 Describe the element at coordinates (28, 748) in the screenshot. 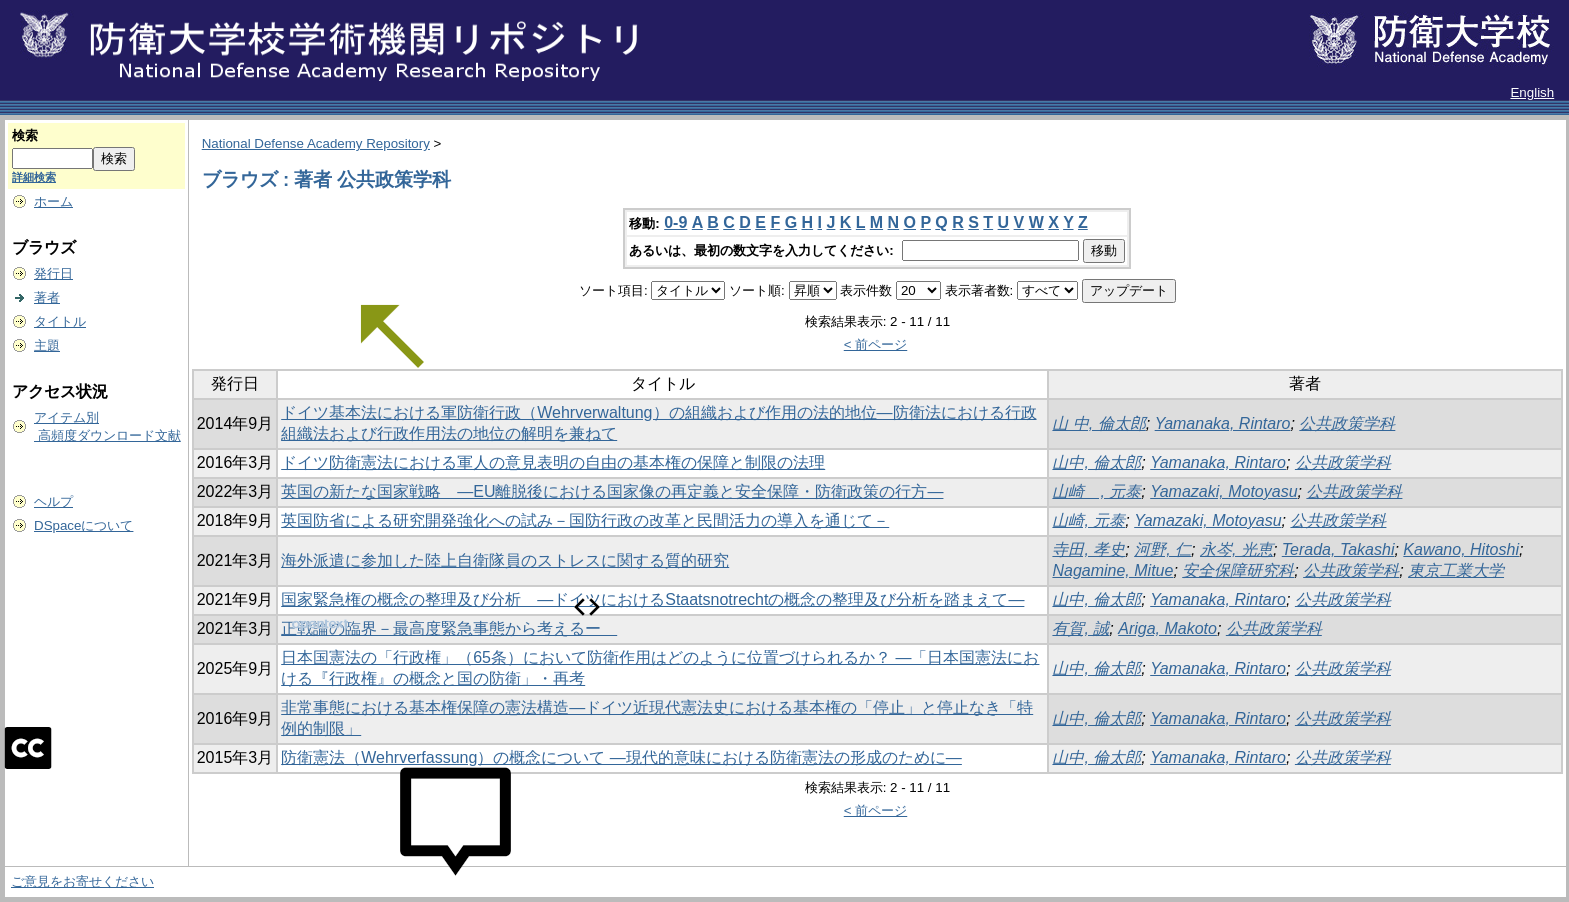

I see `enable closed captions for video content` at that location.